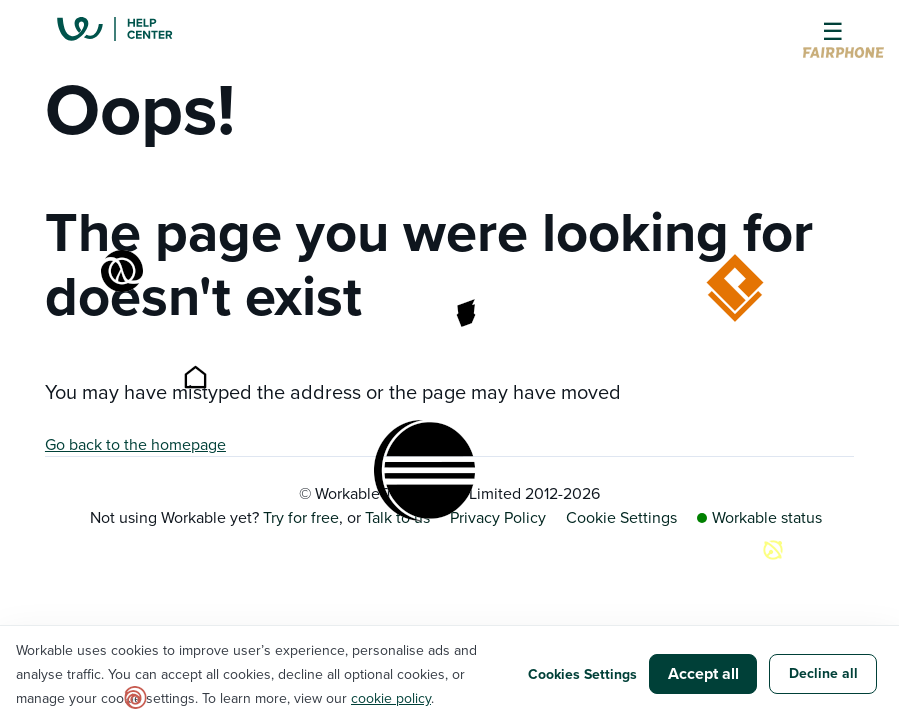 This screenshot has width=899, height=720. I want to click on Fairphone company logo, so click(843, 52).